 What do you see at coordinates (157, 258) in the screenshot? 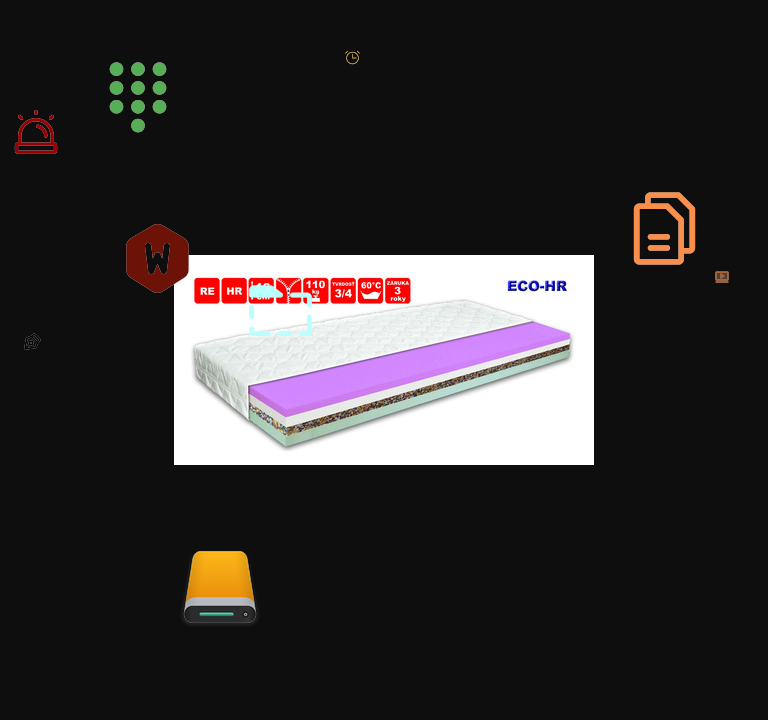
I see `access wallet or payment features` at bounding box center [157, 258].